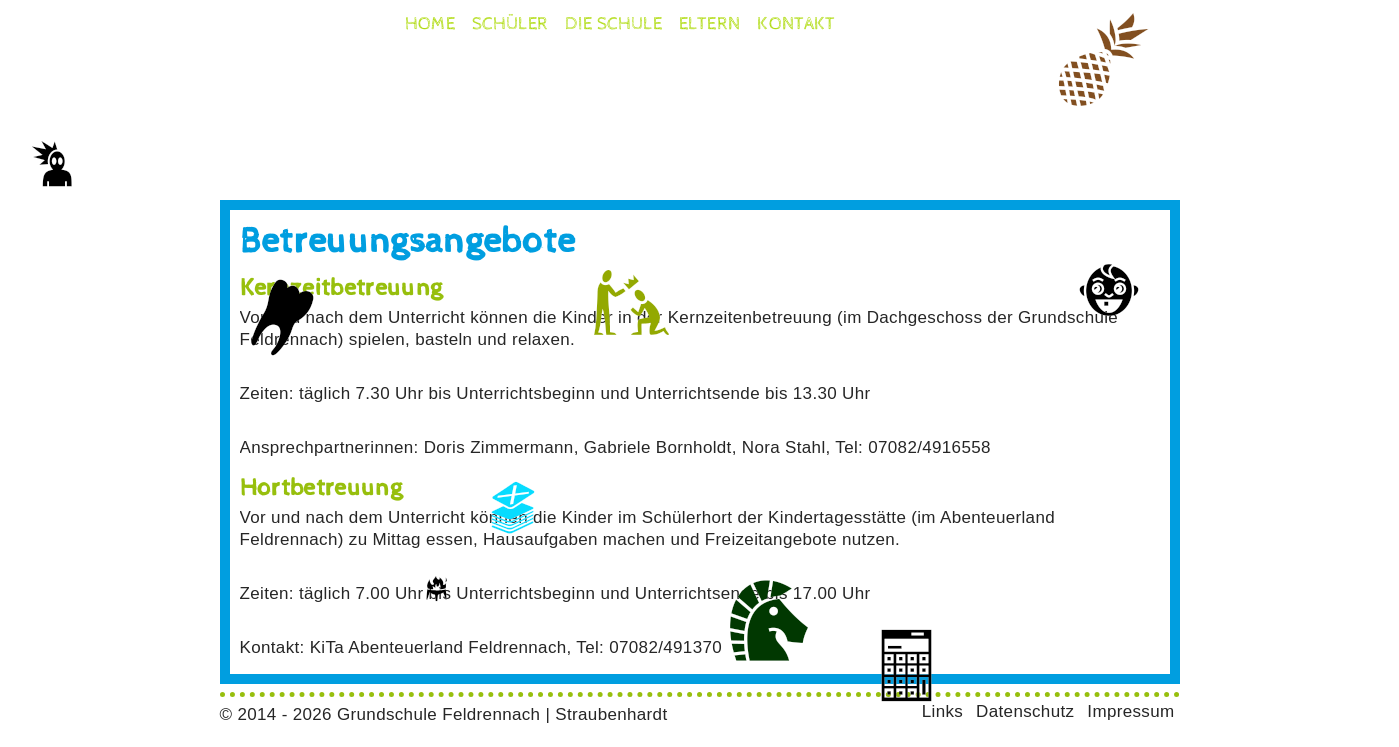 The width and height of the screenshot is (1399, 747). What do you see at coordinates (436, 588) in the screenshot?
I see `indicates fire pit or outdoor heating element` at bounding box center [436, 588].